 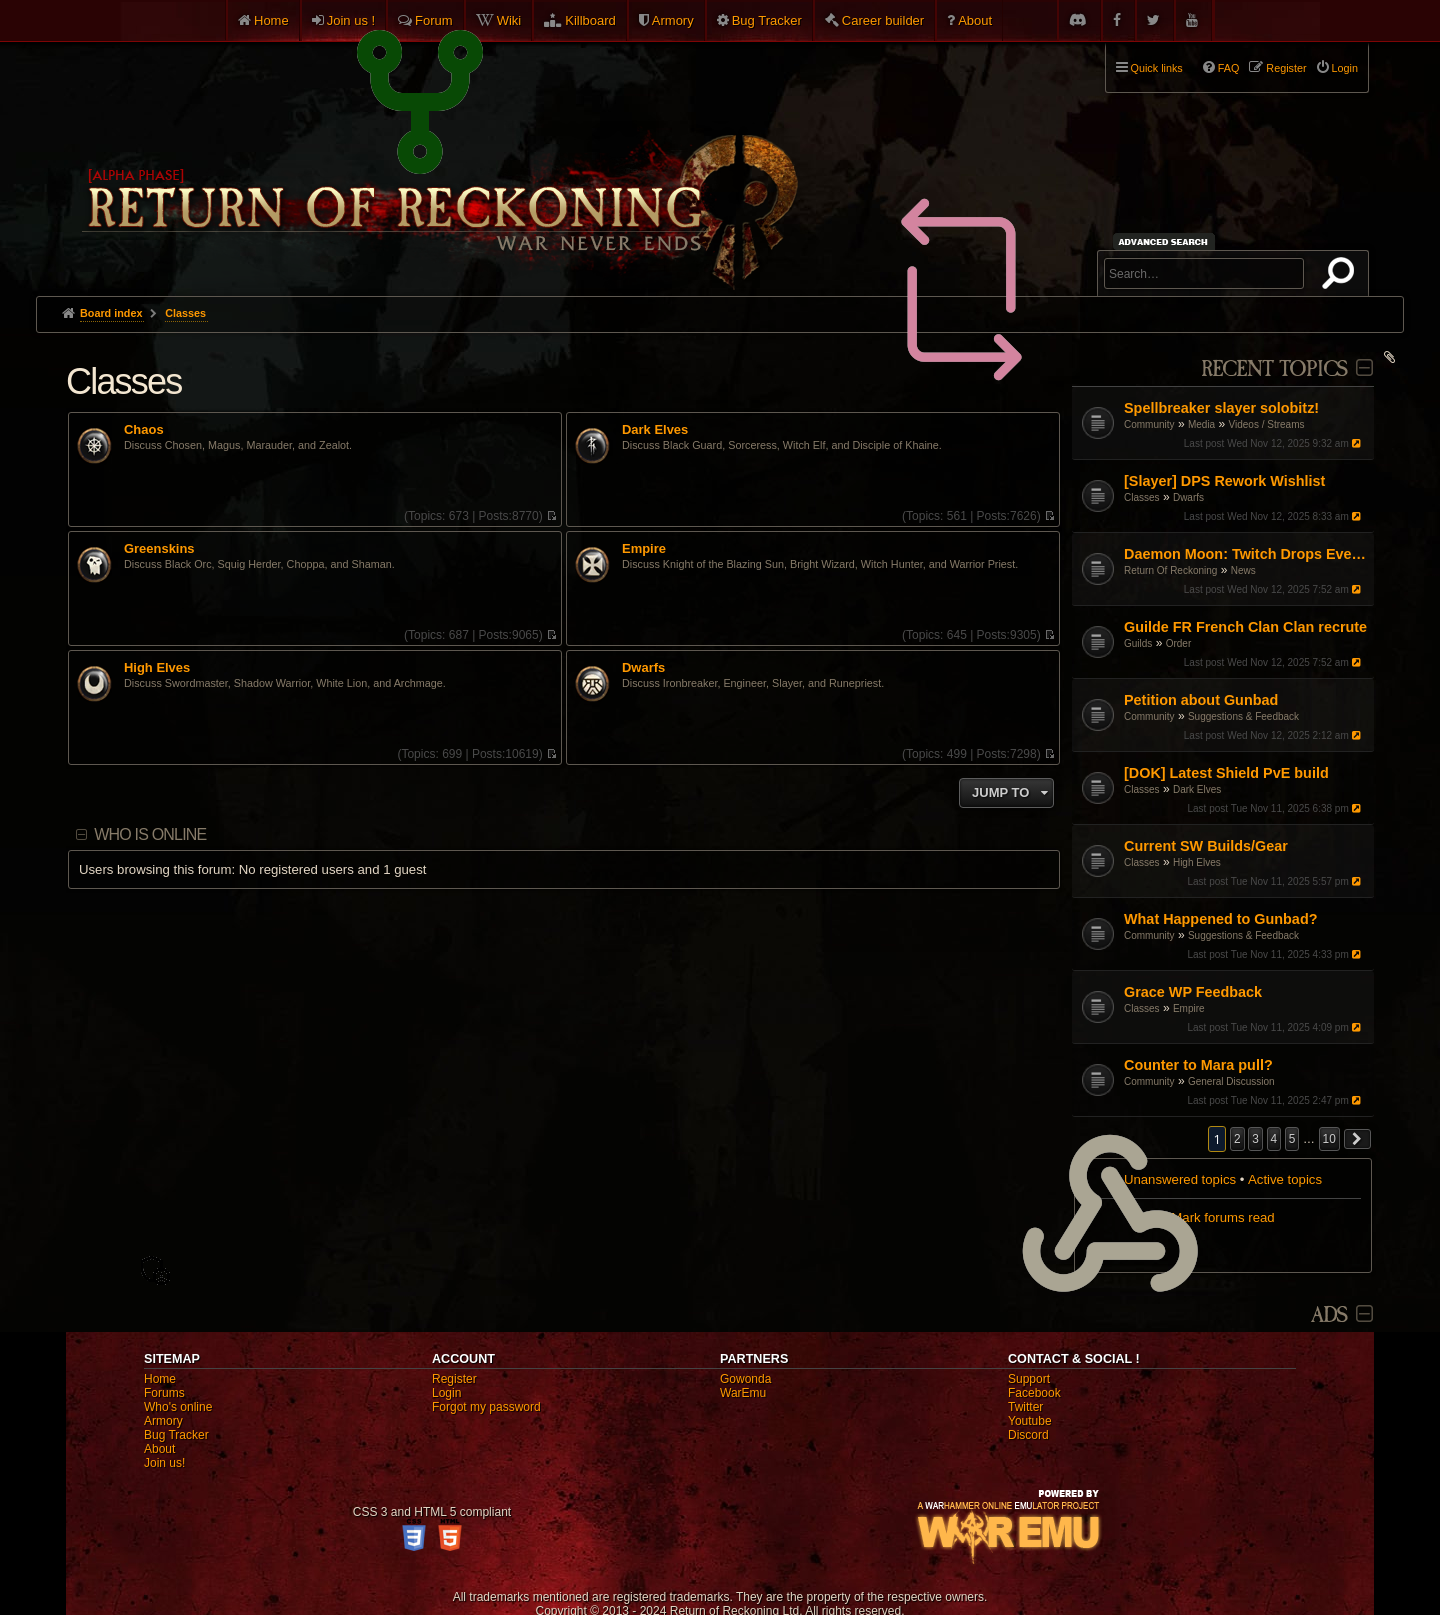 I want to click on access admin or user security settings, so click(x=154, y=1269).